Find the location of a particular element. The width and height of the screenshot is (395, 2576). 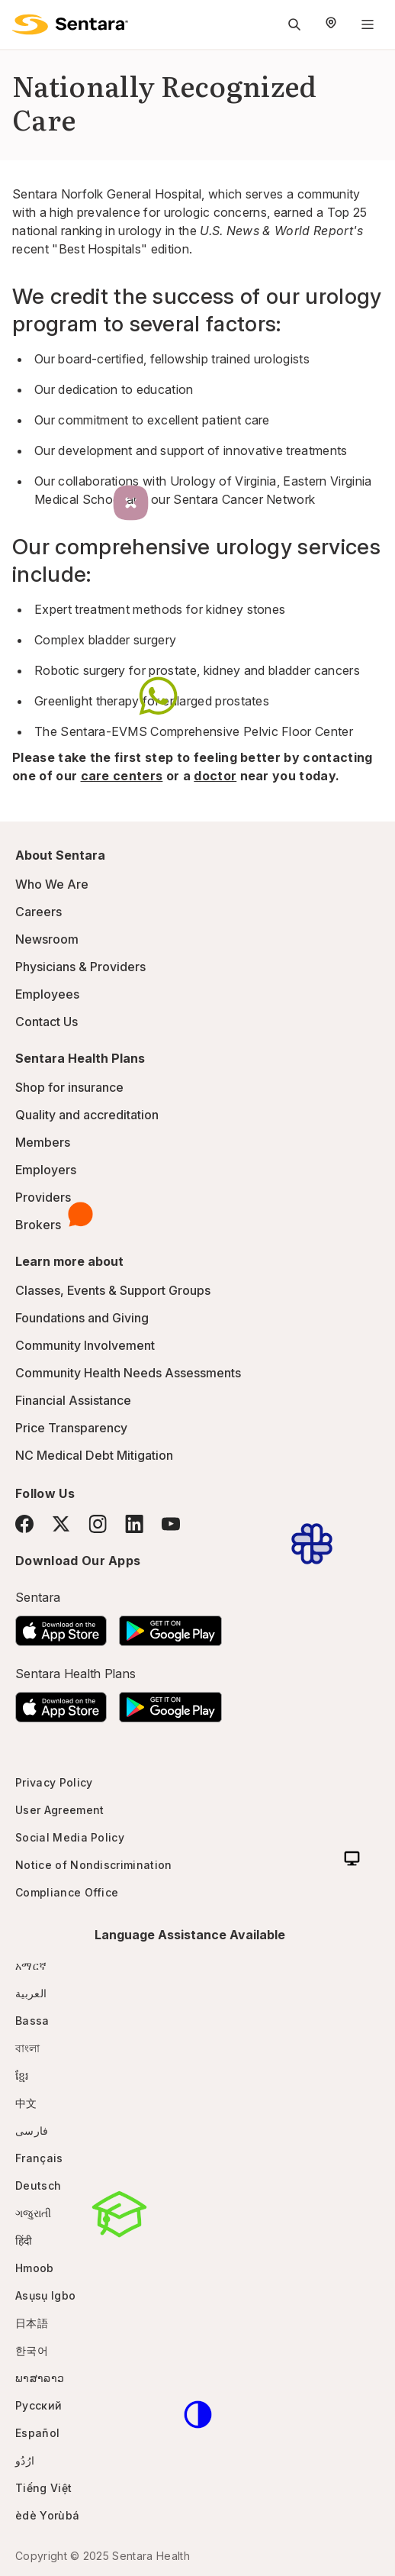

open WhatsApp messaging app is located at coordinates (158, 696).